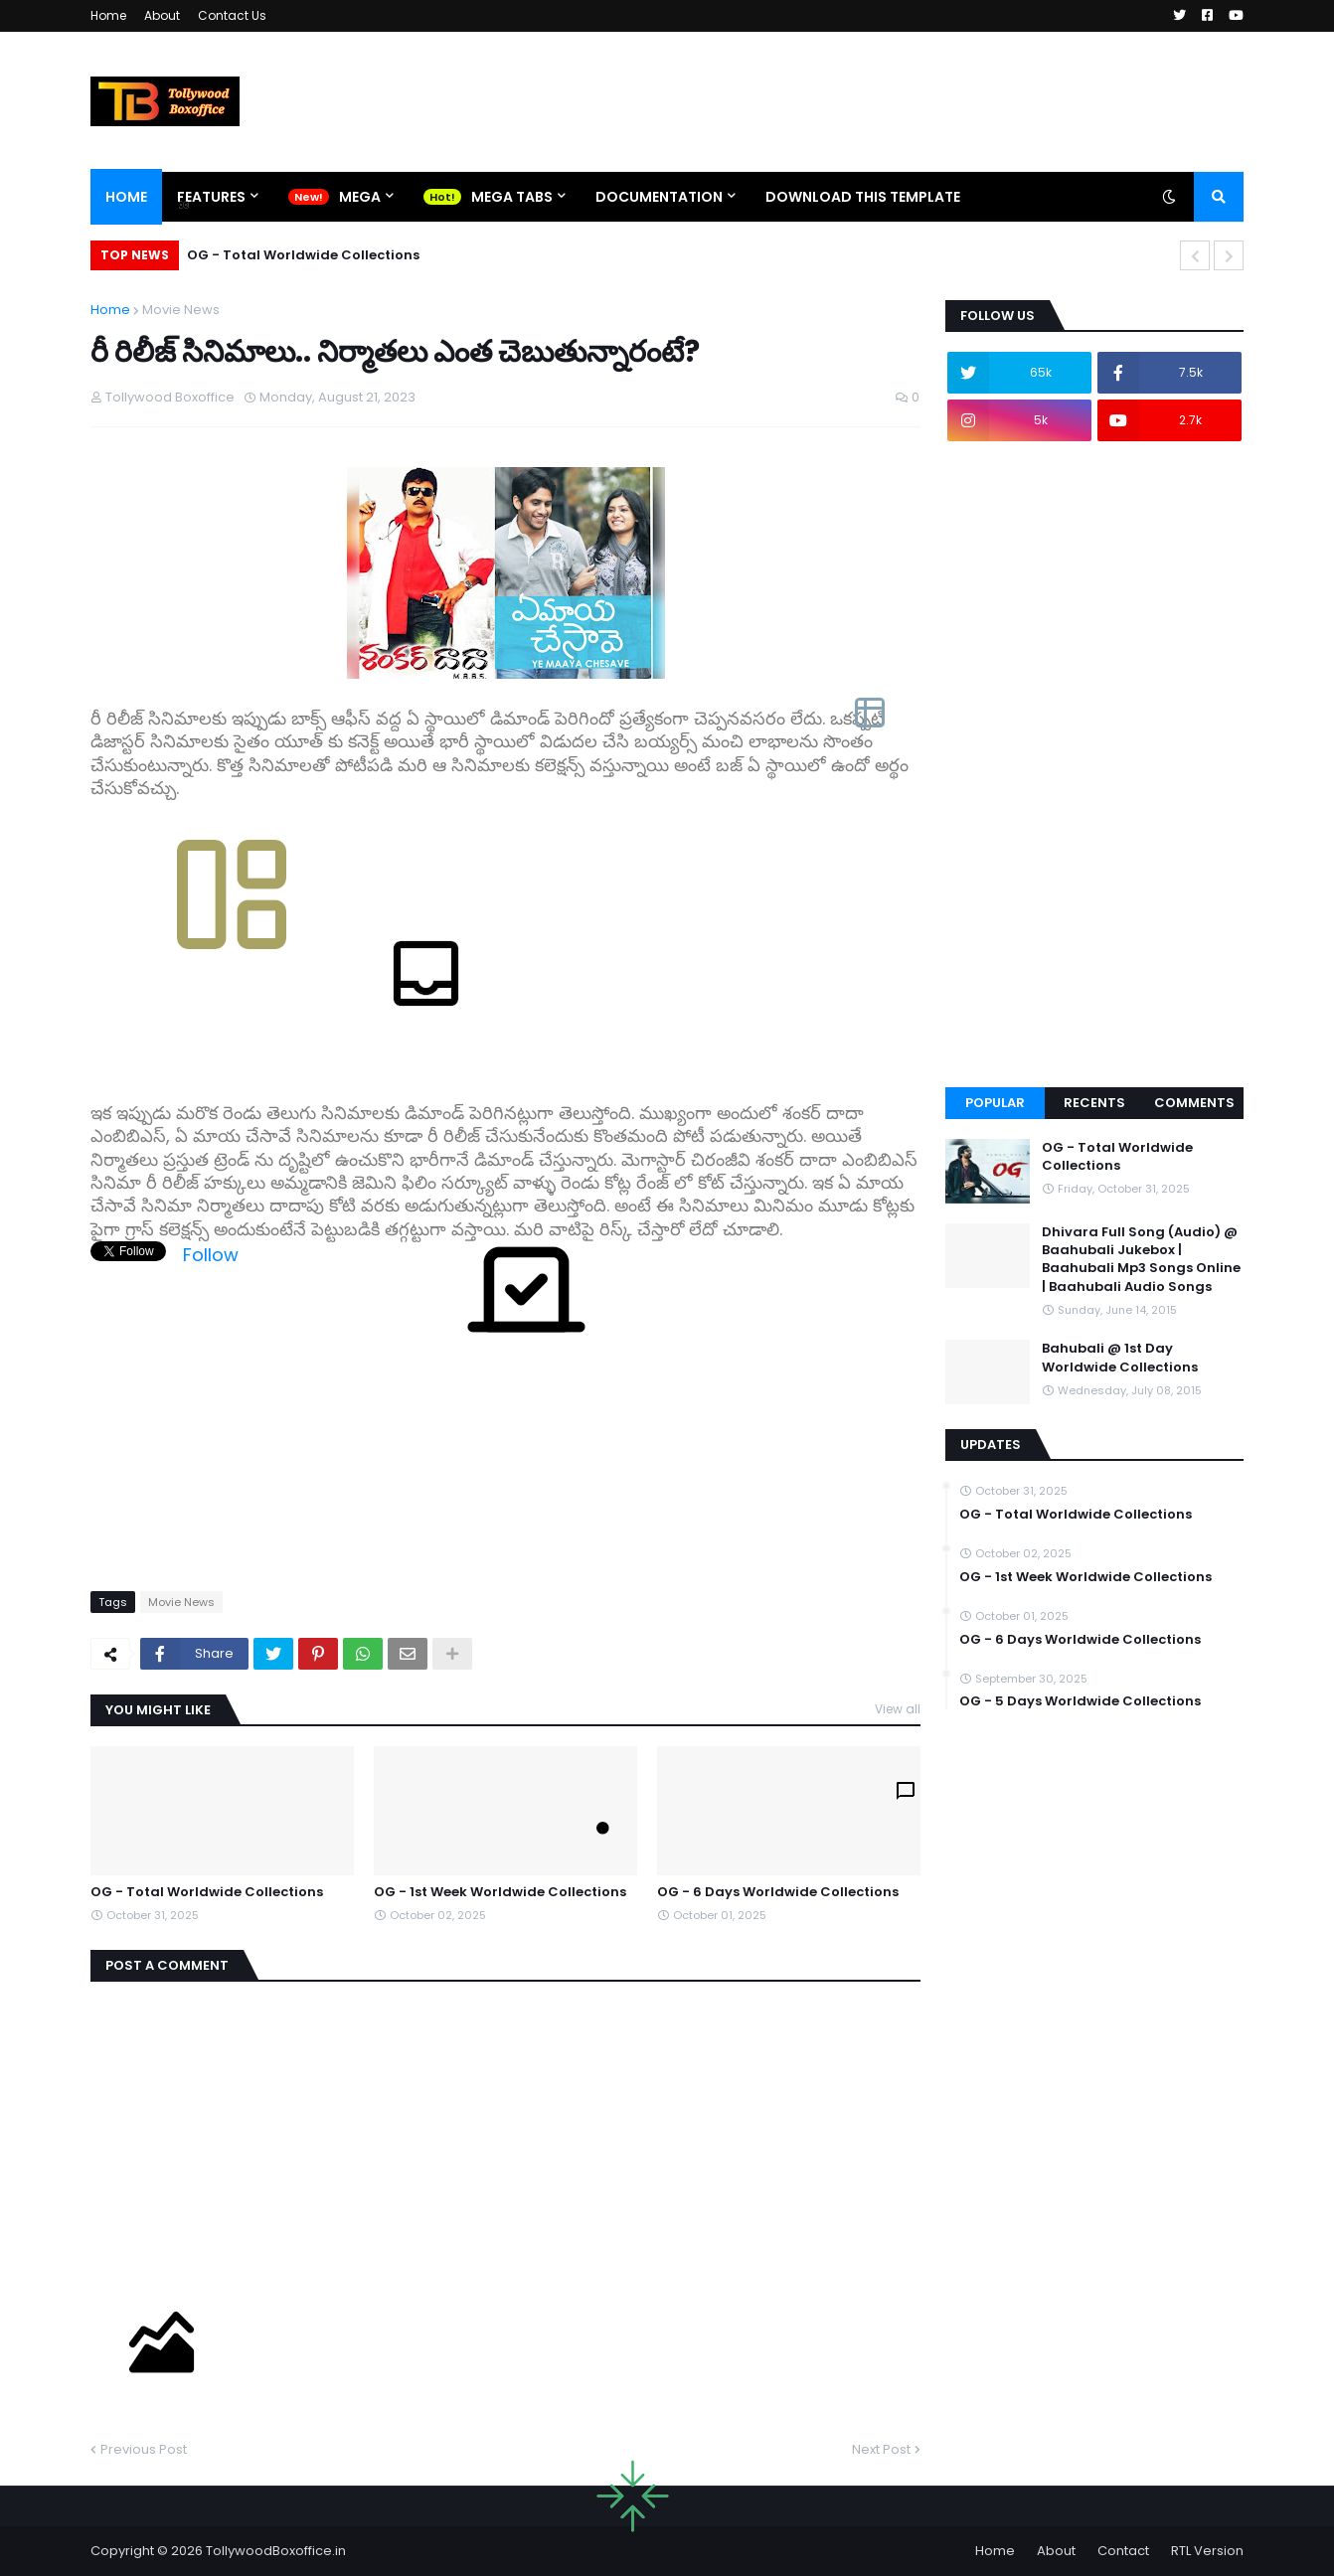  I want to click on access your inbox, so click(425, 973).